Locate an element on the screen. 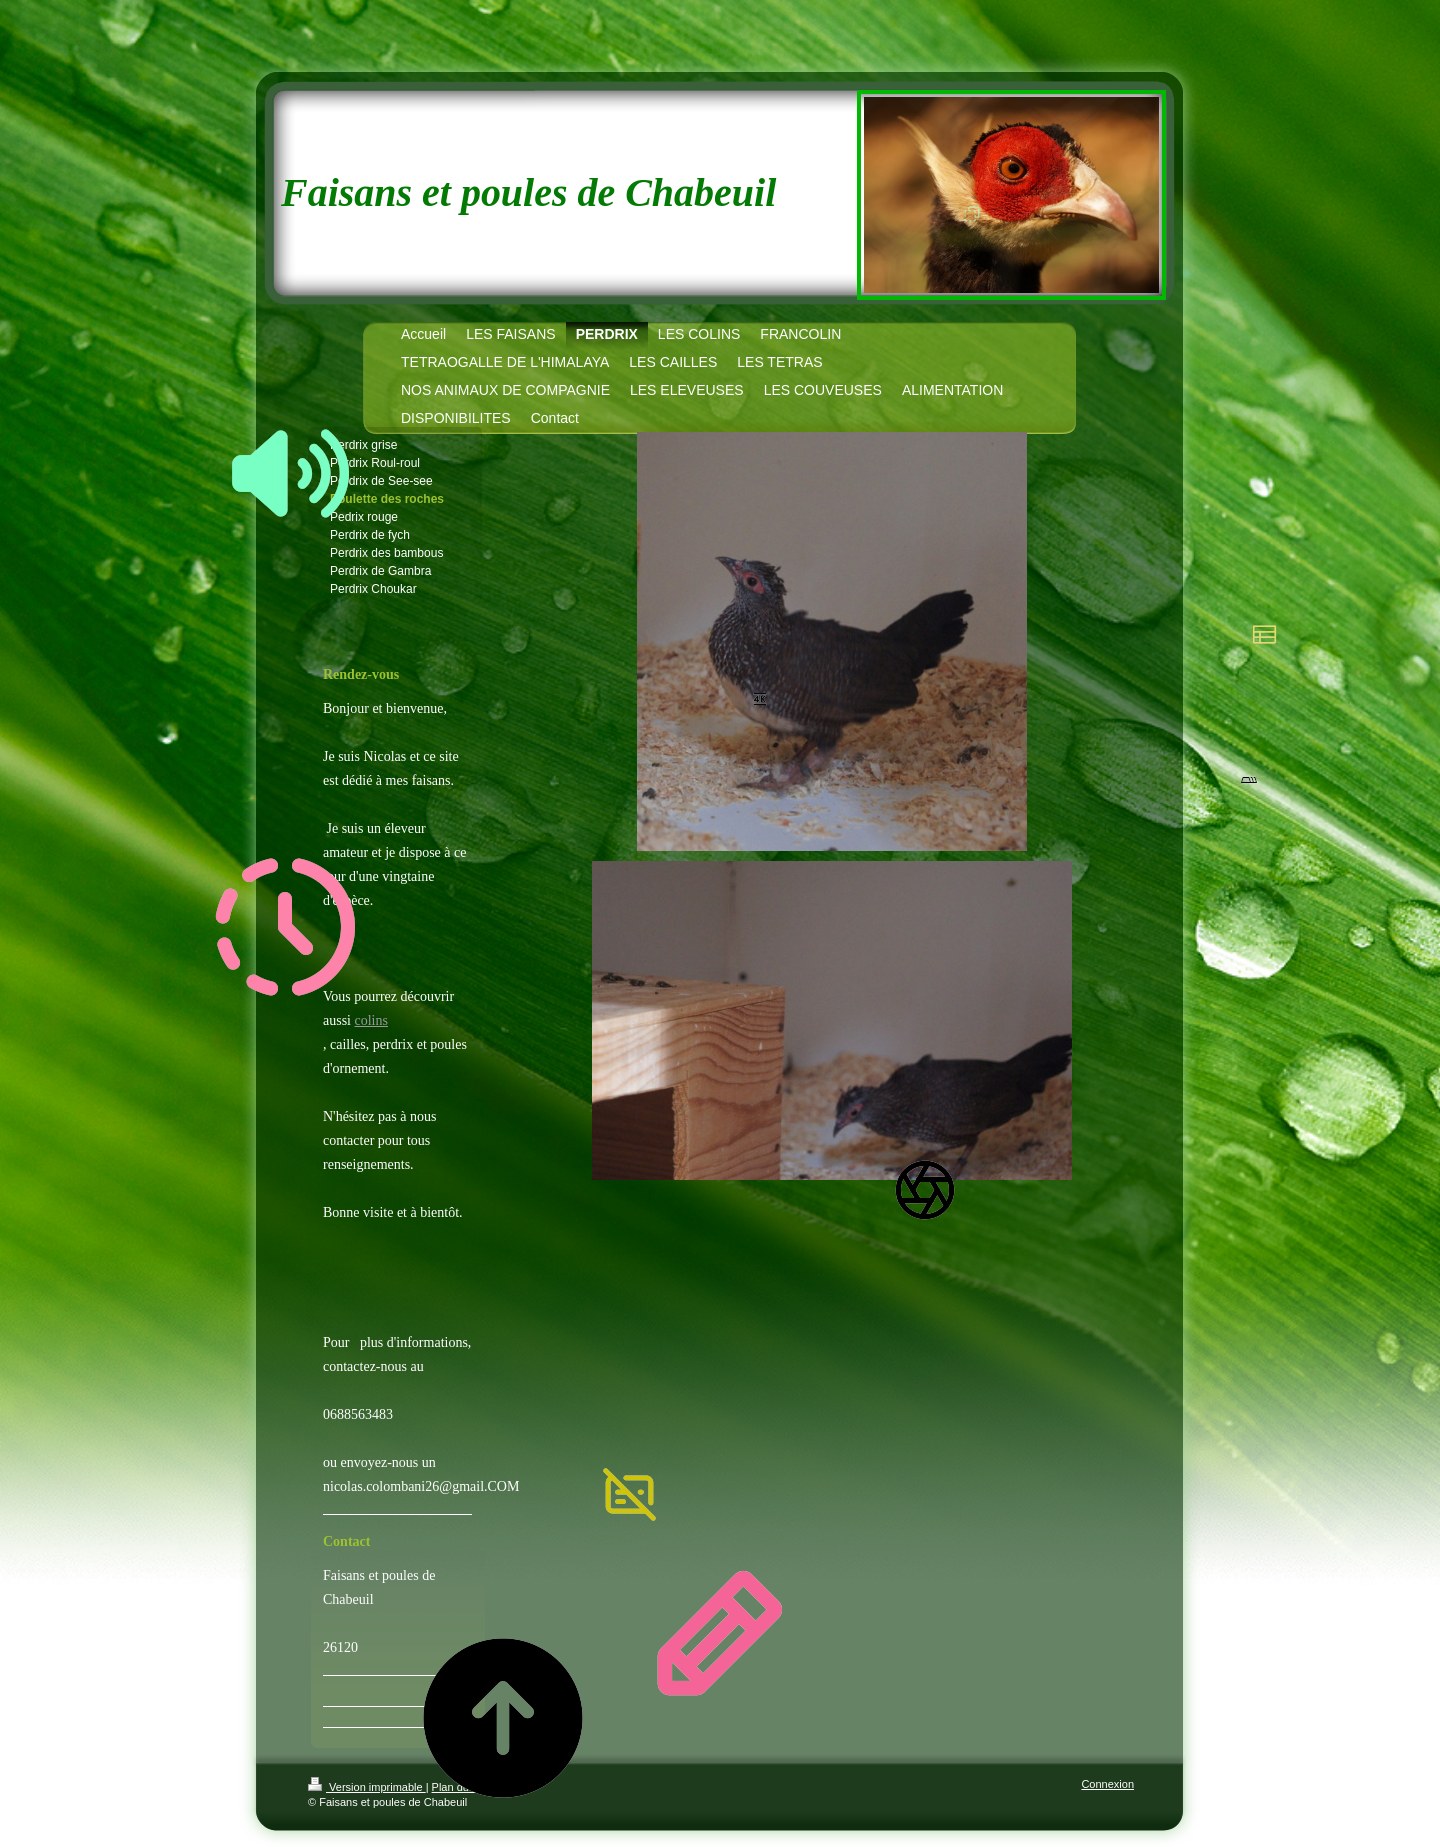 The height and width of the screenshot is (1847, 1440). view data in table format is located at coordinates (1264, 634).